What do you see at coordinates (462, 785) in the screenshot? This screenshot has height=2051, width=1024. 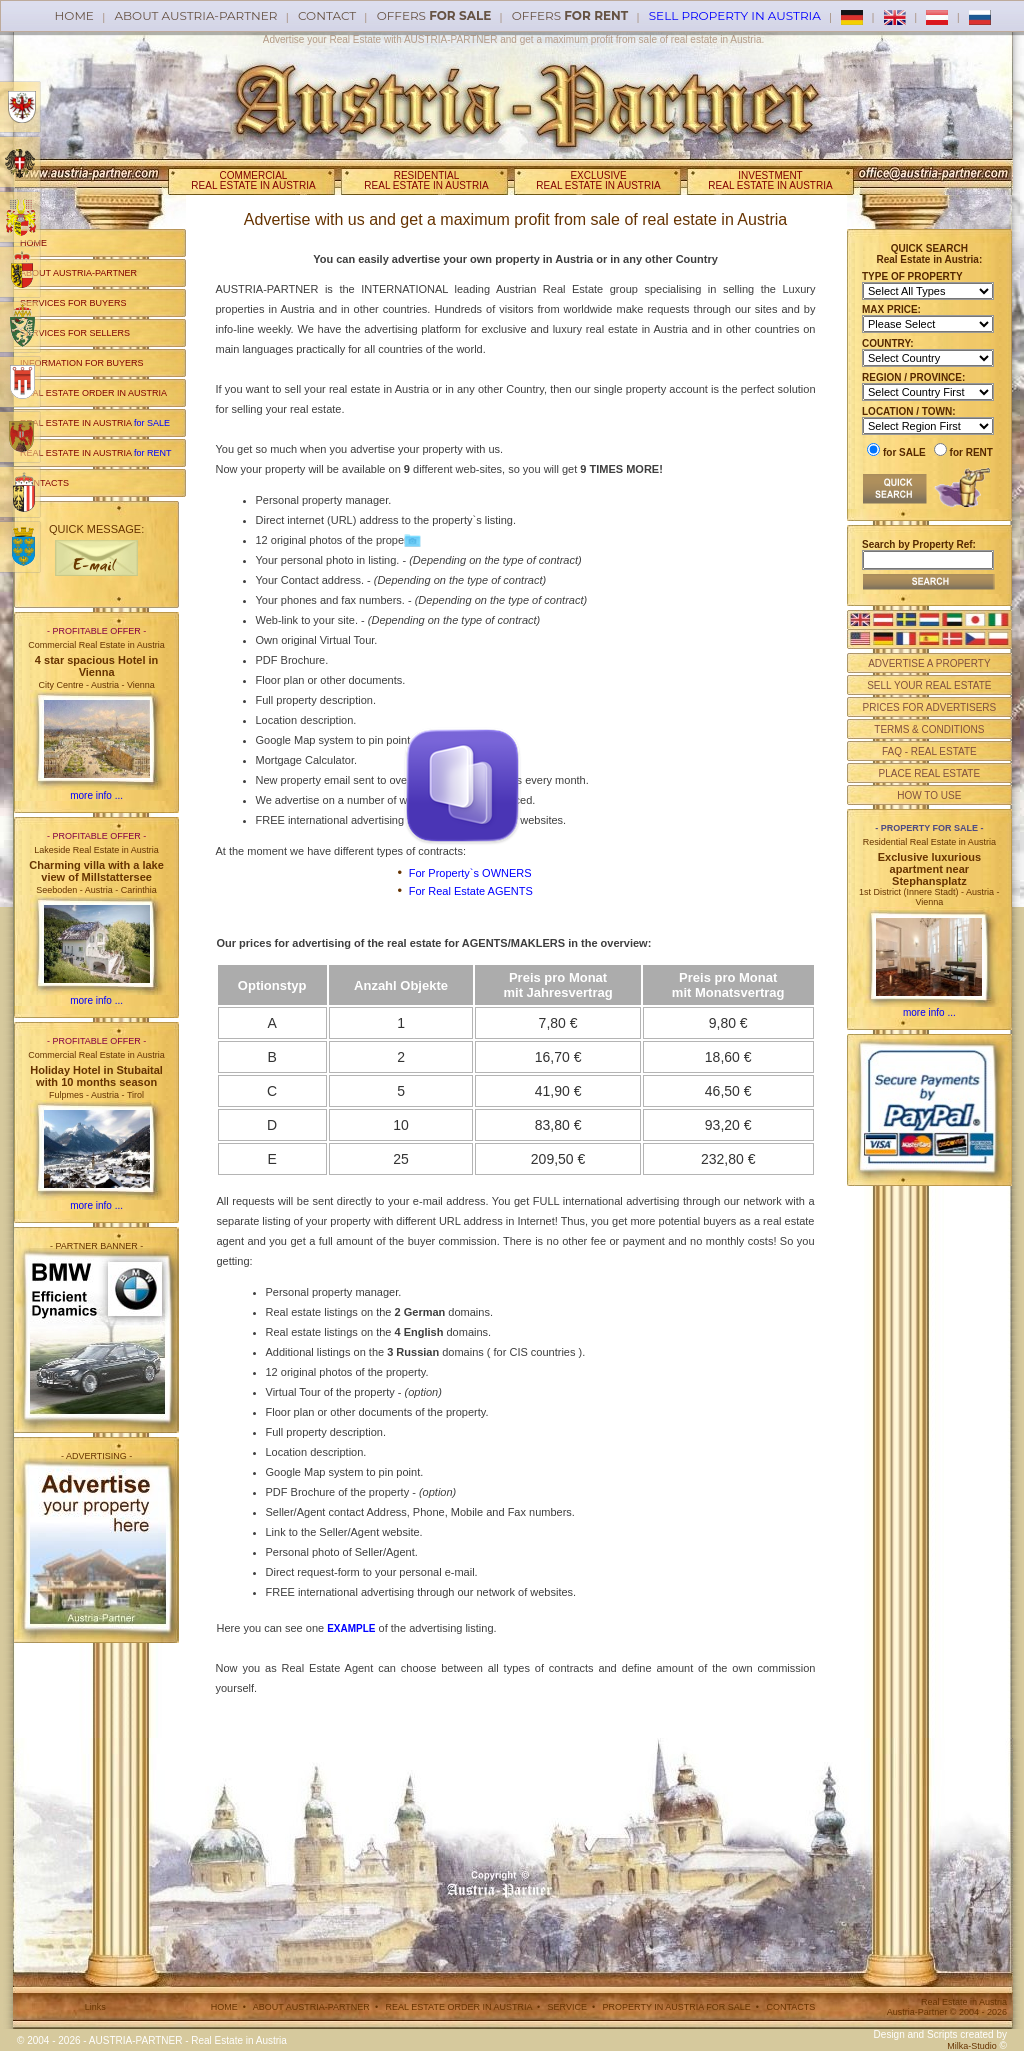 I see `open tuple for remote pair programming` at bounding box center [462, 785].